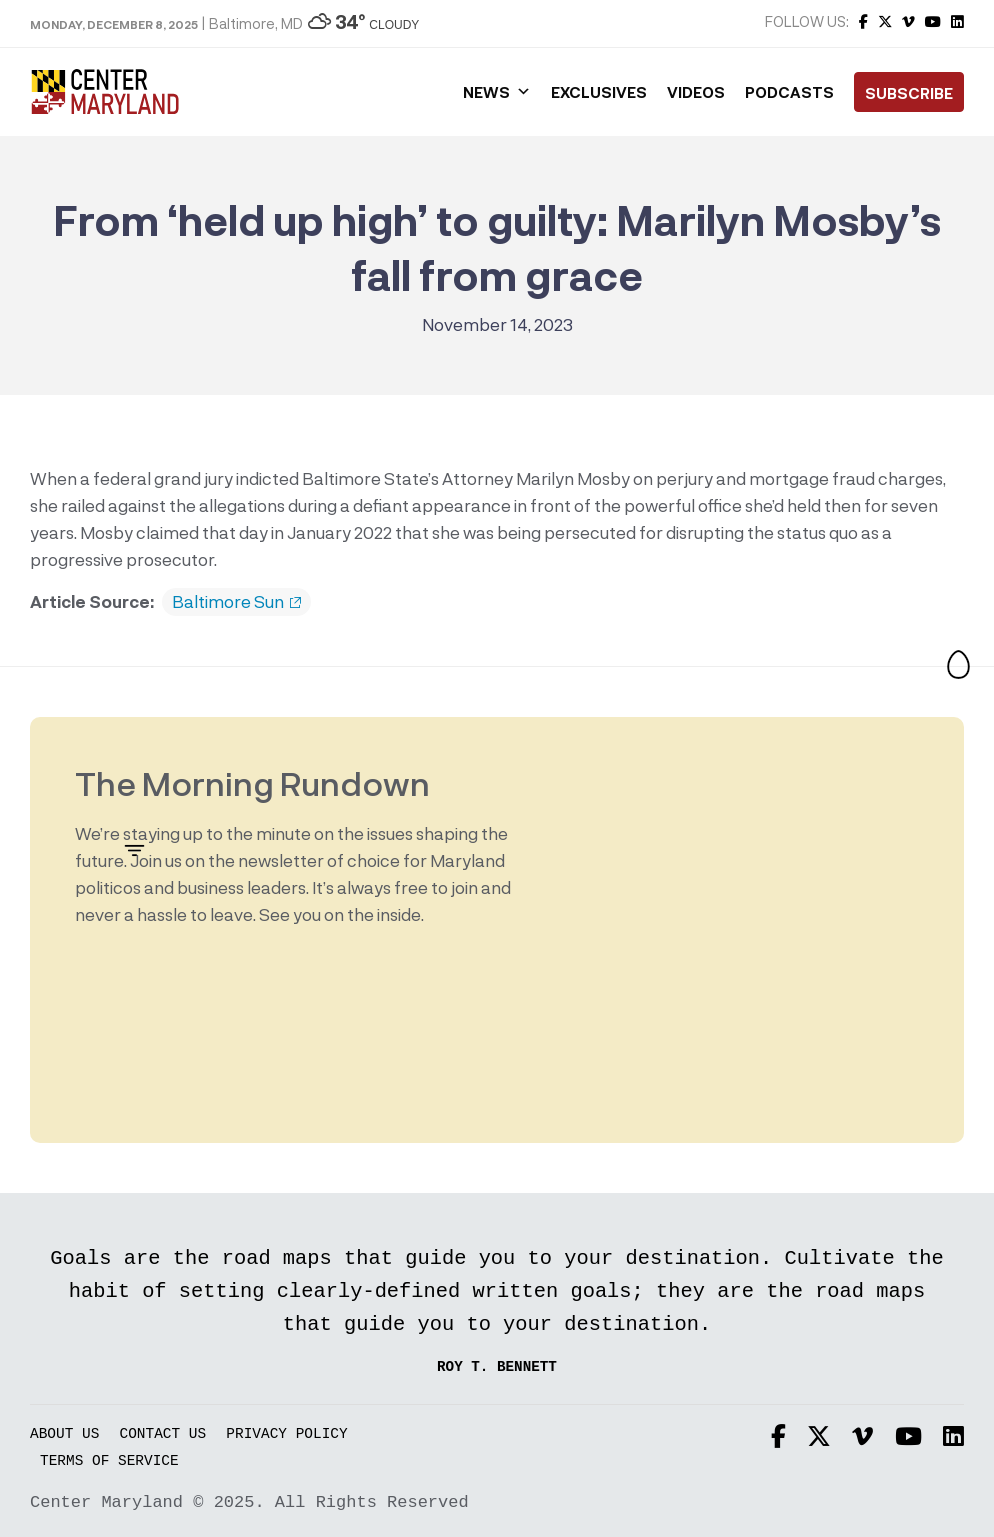  I want to click on filter or sort list items, so click(134, 850).